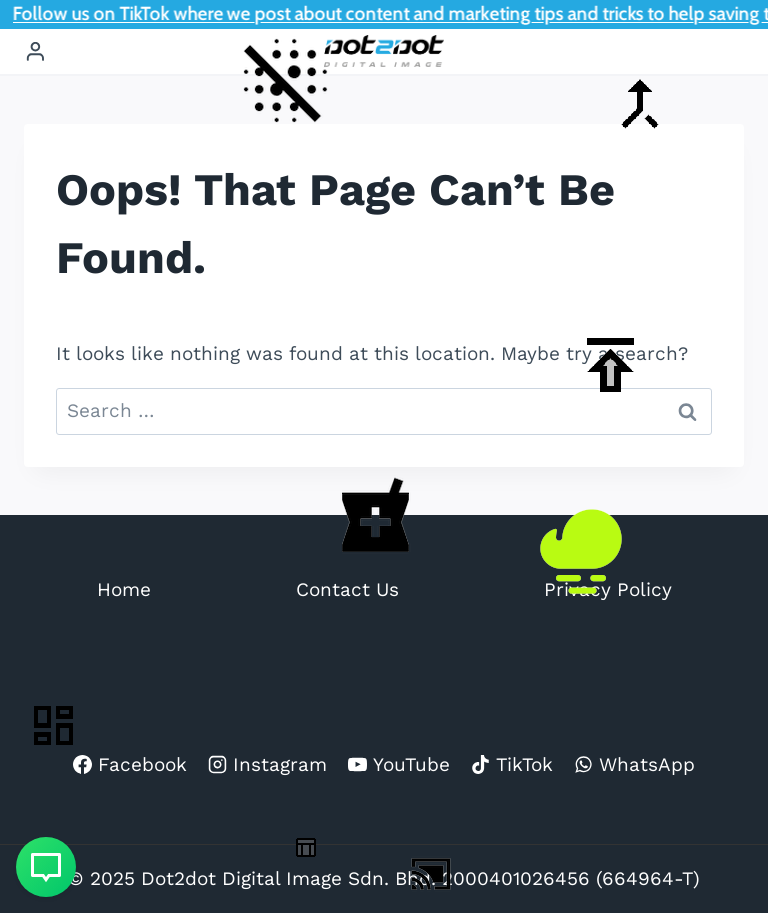 The image size is (768, 913). What do you see at coordinates (640, 104) in the screenshot?
I see `merge two active calls into a conference call` at bounding box center [640, 104].